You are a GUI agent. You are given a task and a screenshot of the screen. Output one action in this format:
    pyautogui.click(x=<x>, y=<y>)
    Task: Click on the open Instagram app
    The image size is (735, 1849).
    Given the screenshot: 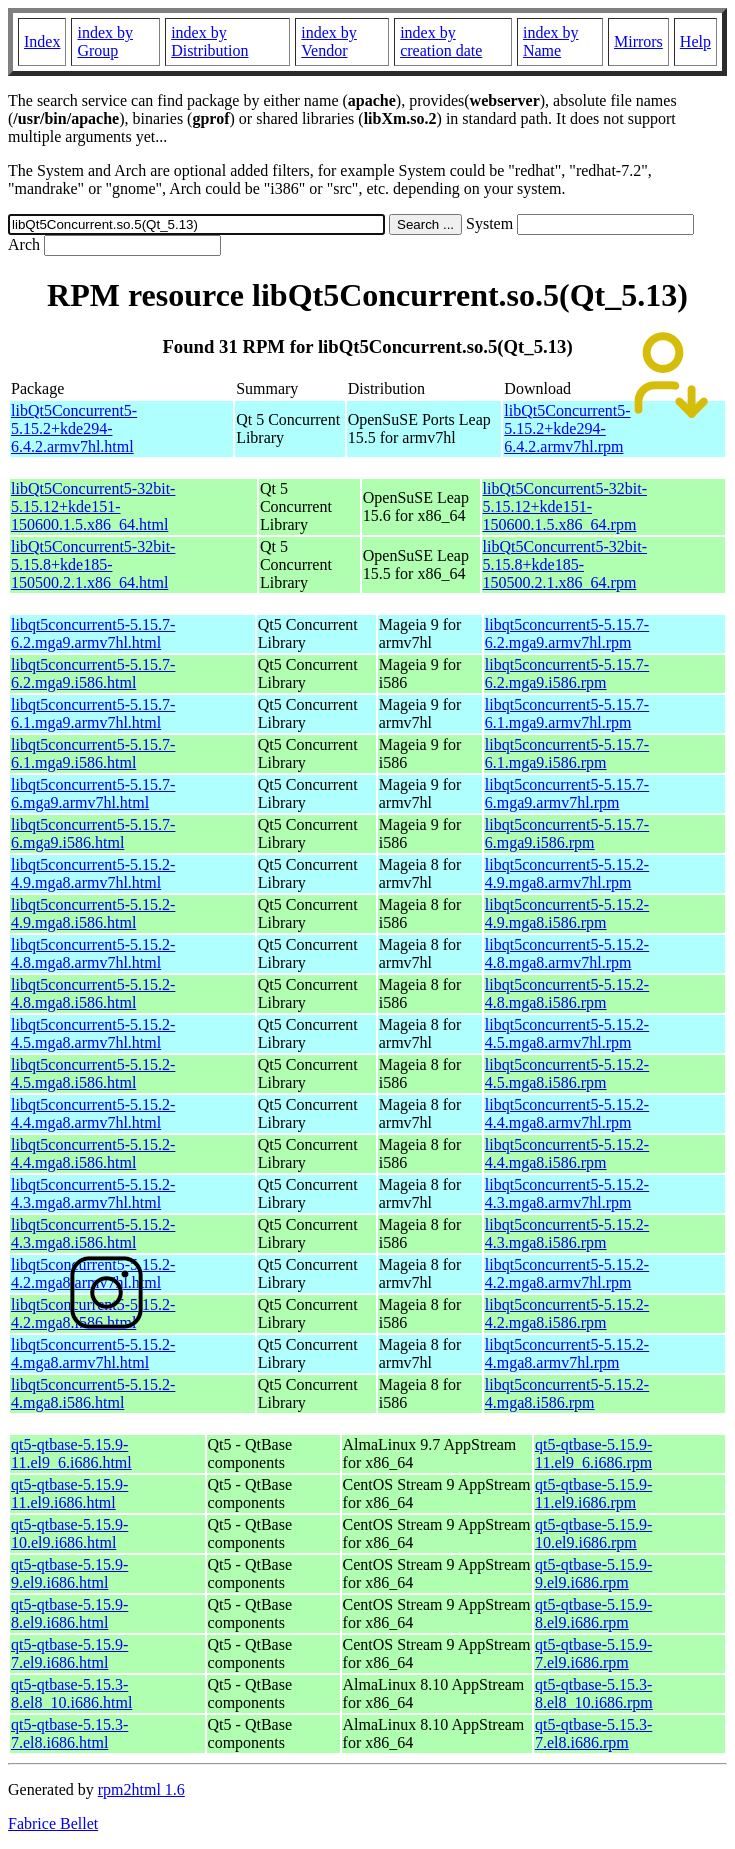 What is the action you would take?
    pyautogui.click(x=106, y=1292)
    